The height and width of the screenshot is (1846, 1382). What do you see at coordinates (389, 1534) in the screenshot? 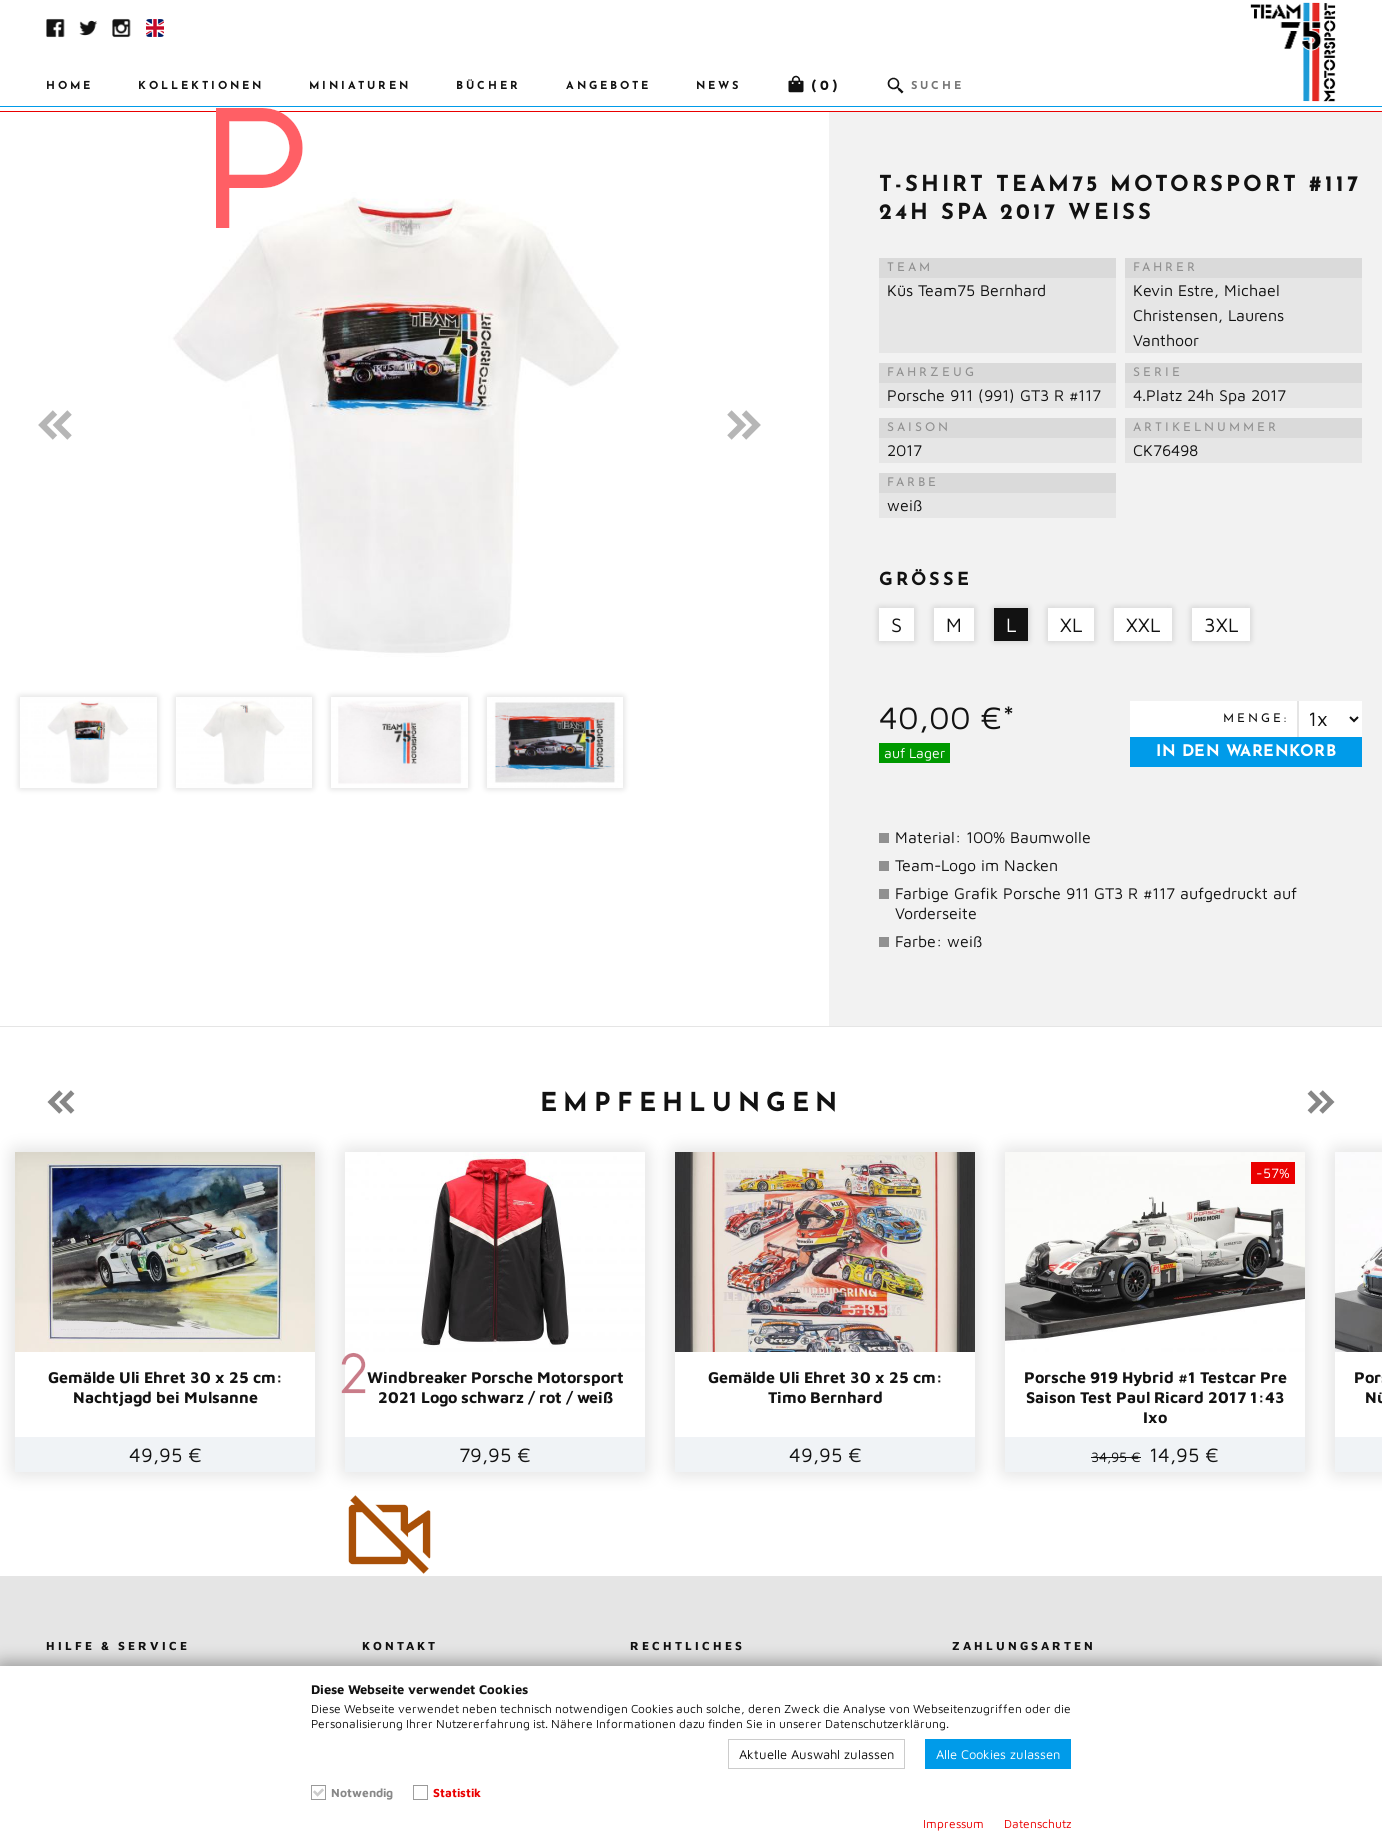
I see `turn off camera during a video call` at bounding box center [389, 1534].